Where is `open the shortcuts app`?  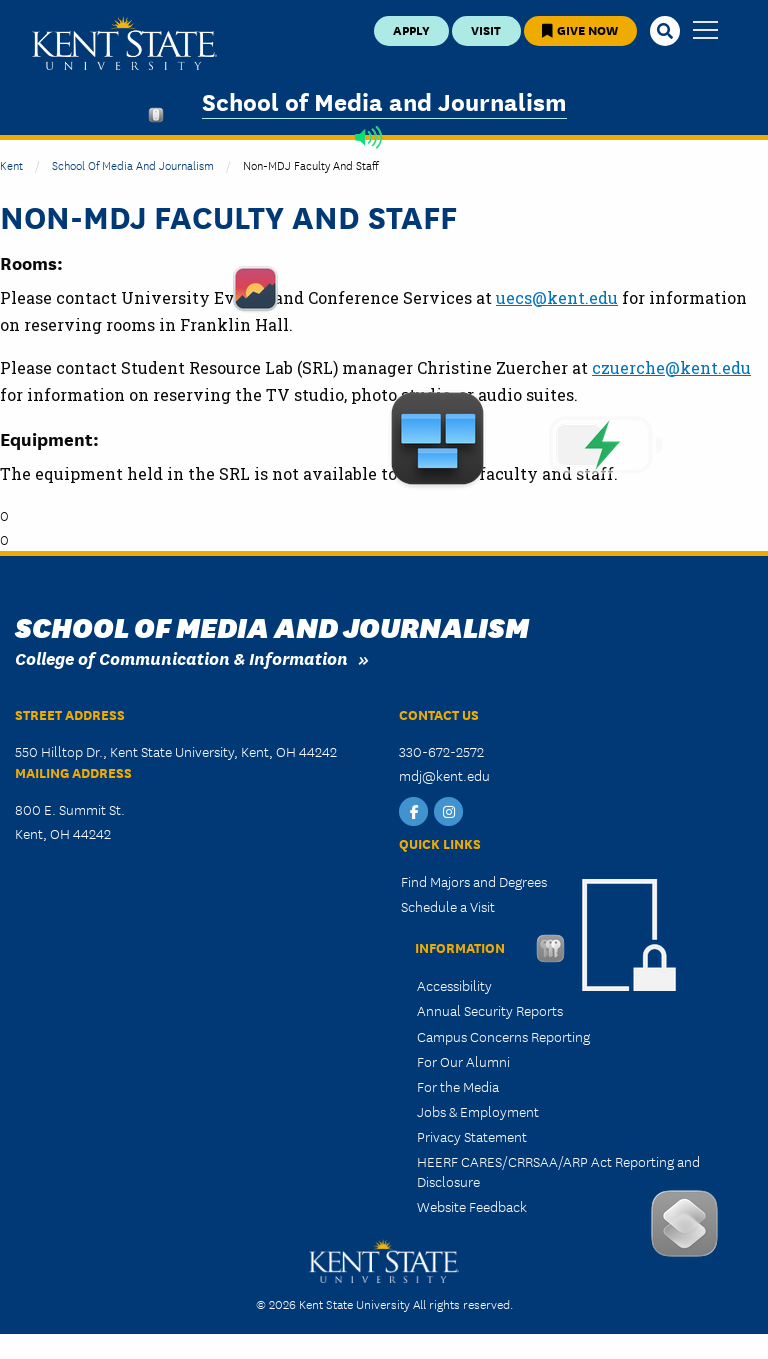
open the shortcuts app is located at coordinates (684, 1223).